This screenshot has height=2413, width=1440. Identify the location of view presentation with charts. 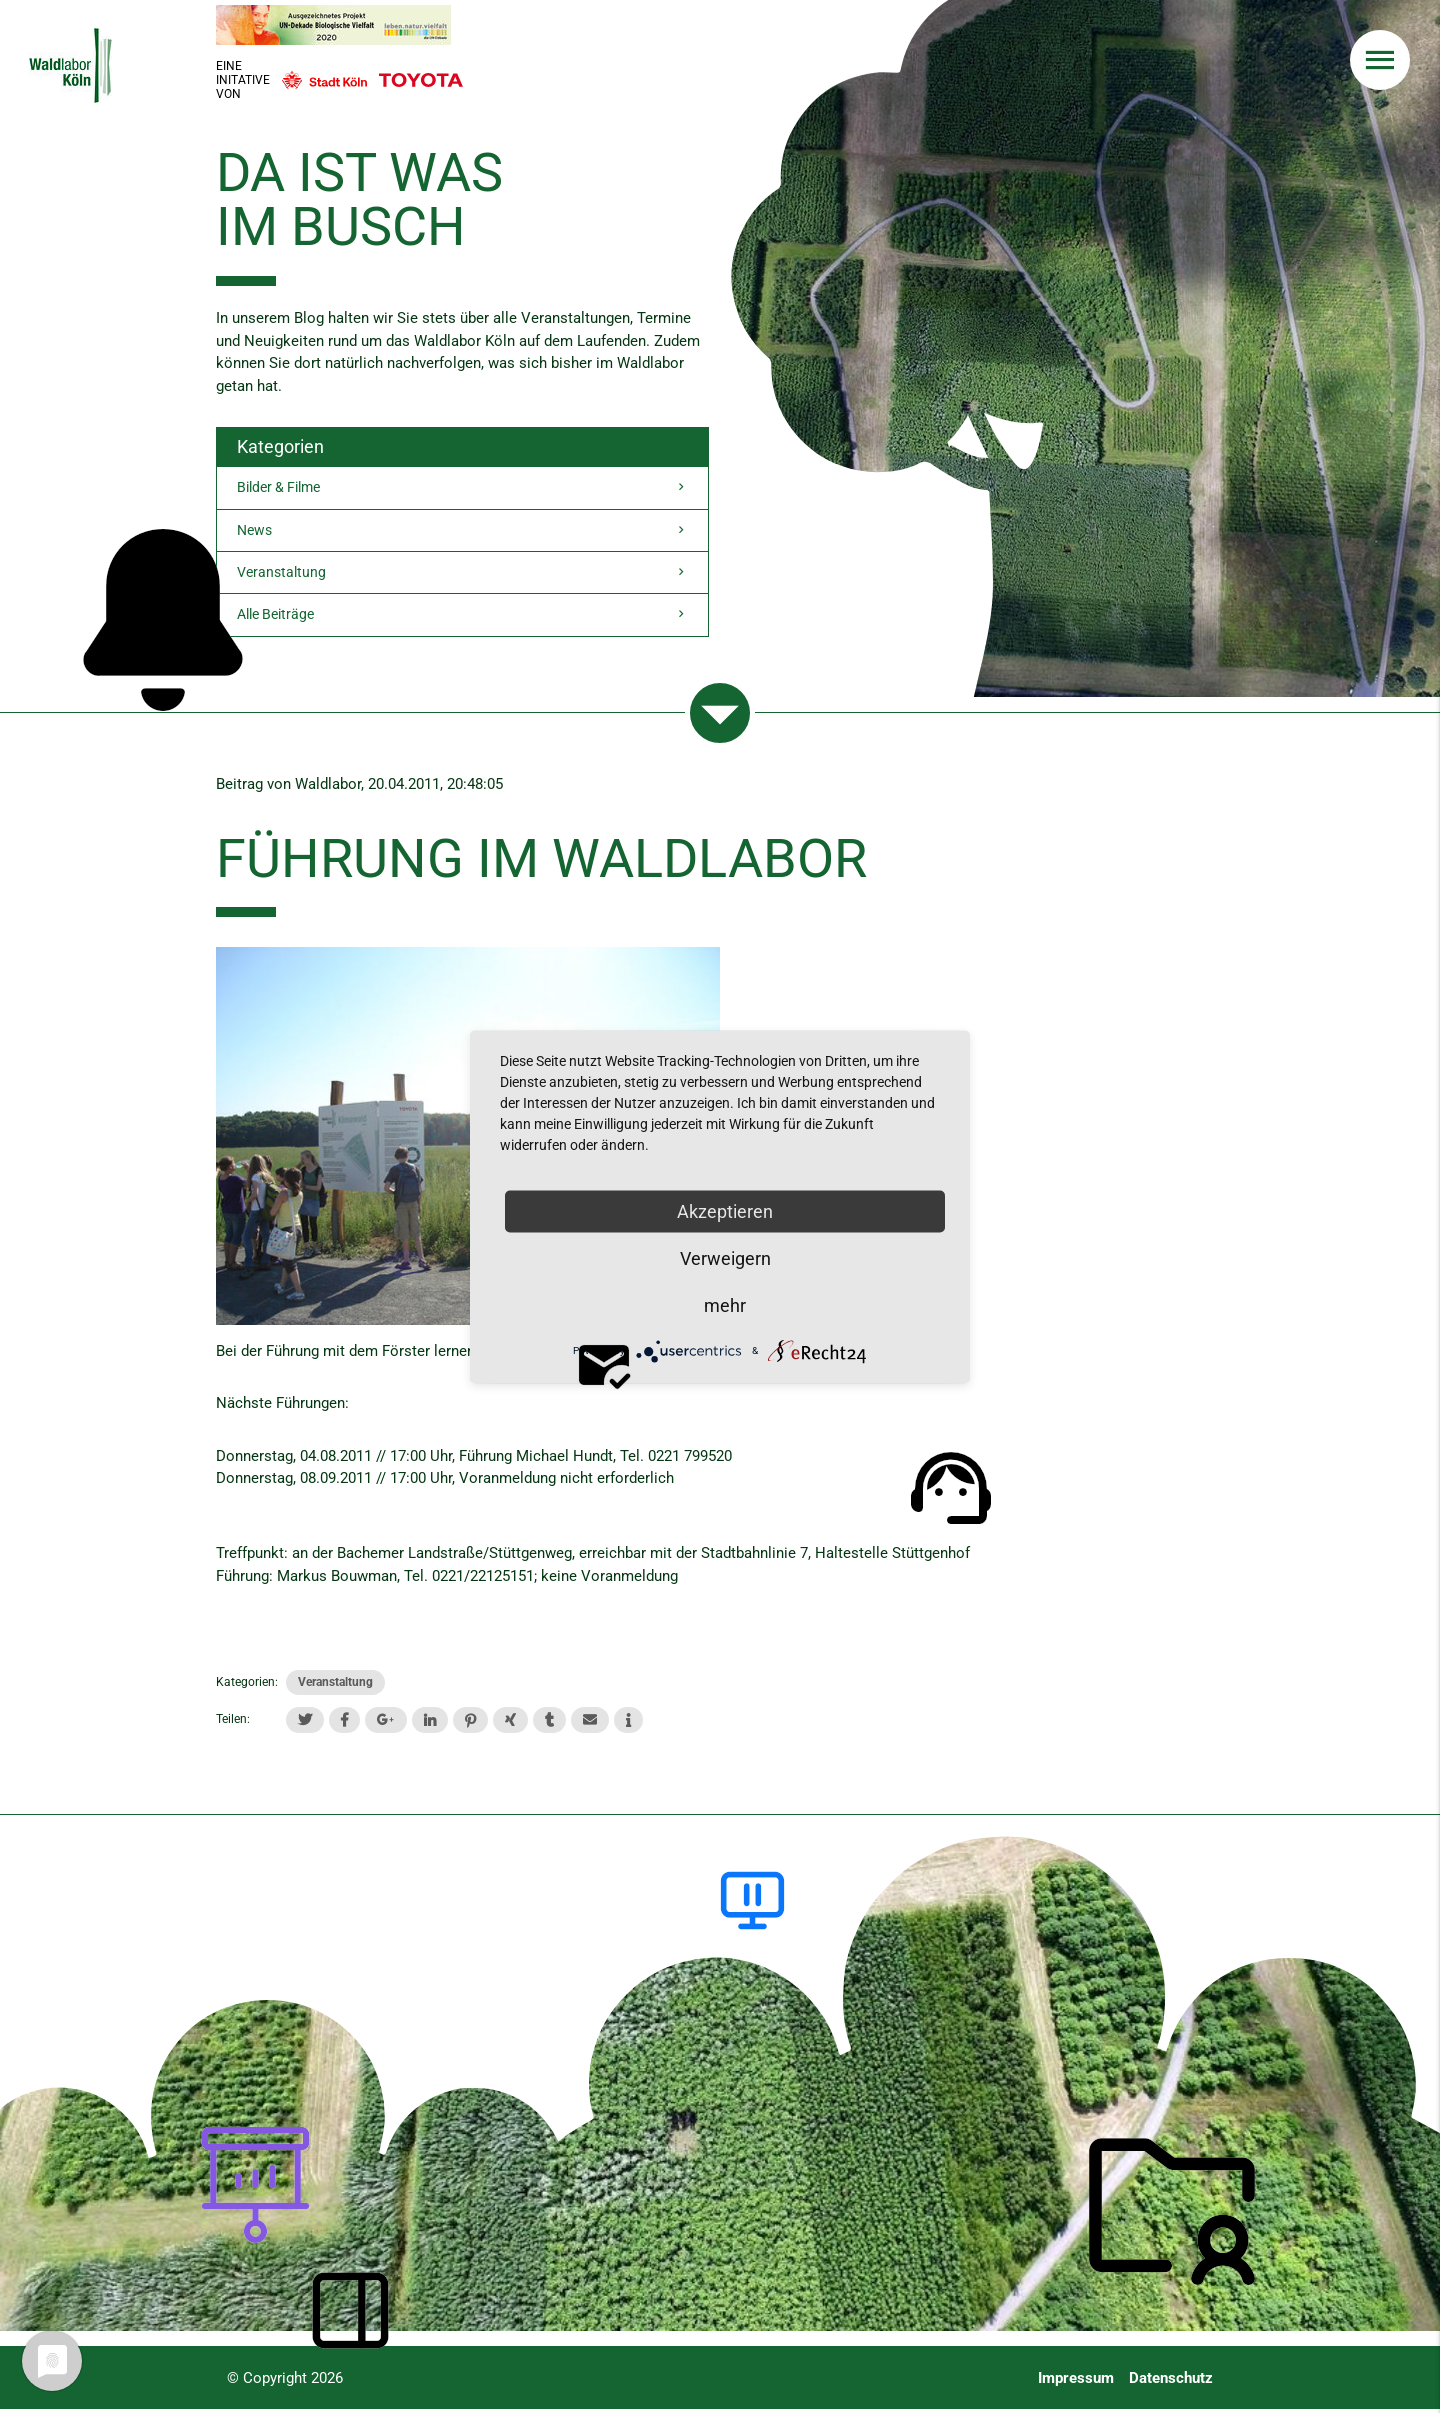
(255, 2176).